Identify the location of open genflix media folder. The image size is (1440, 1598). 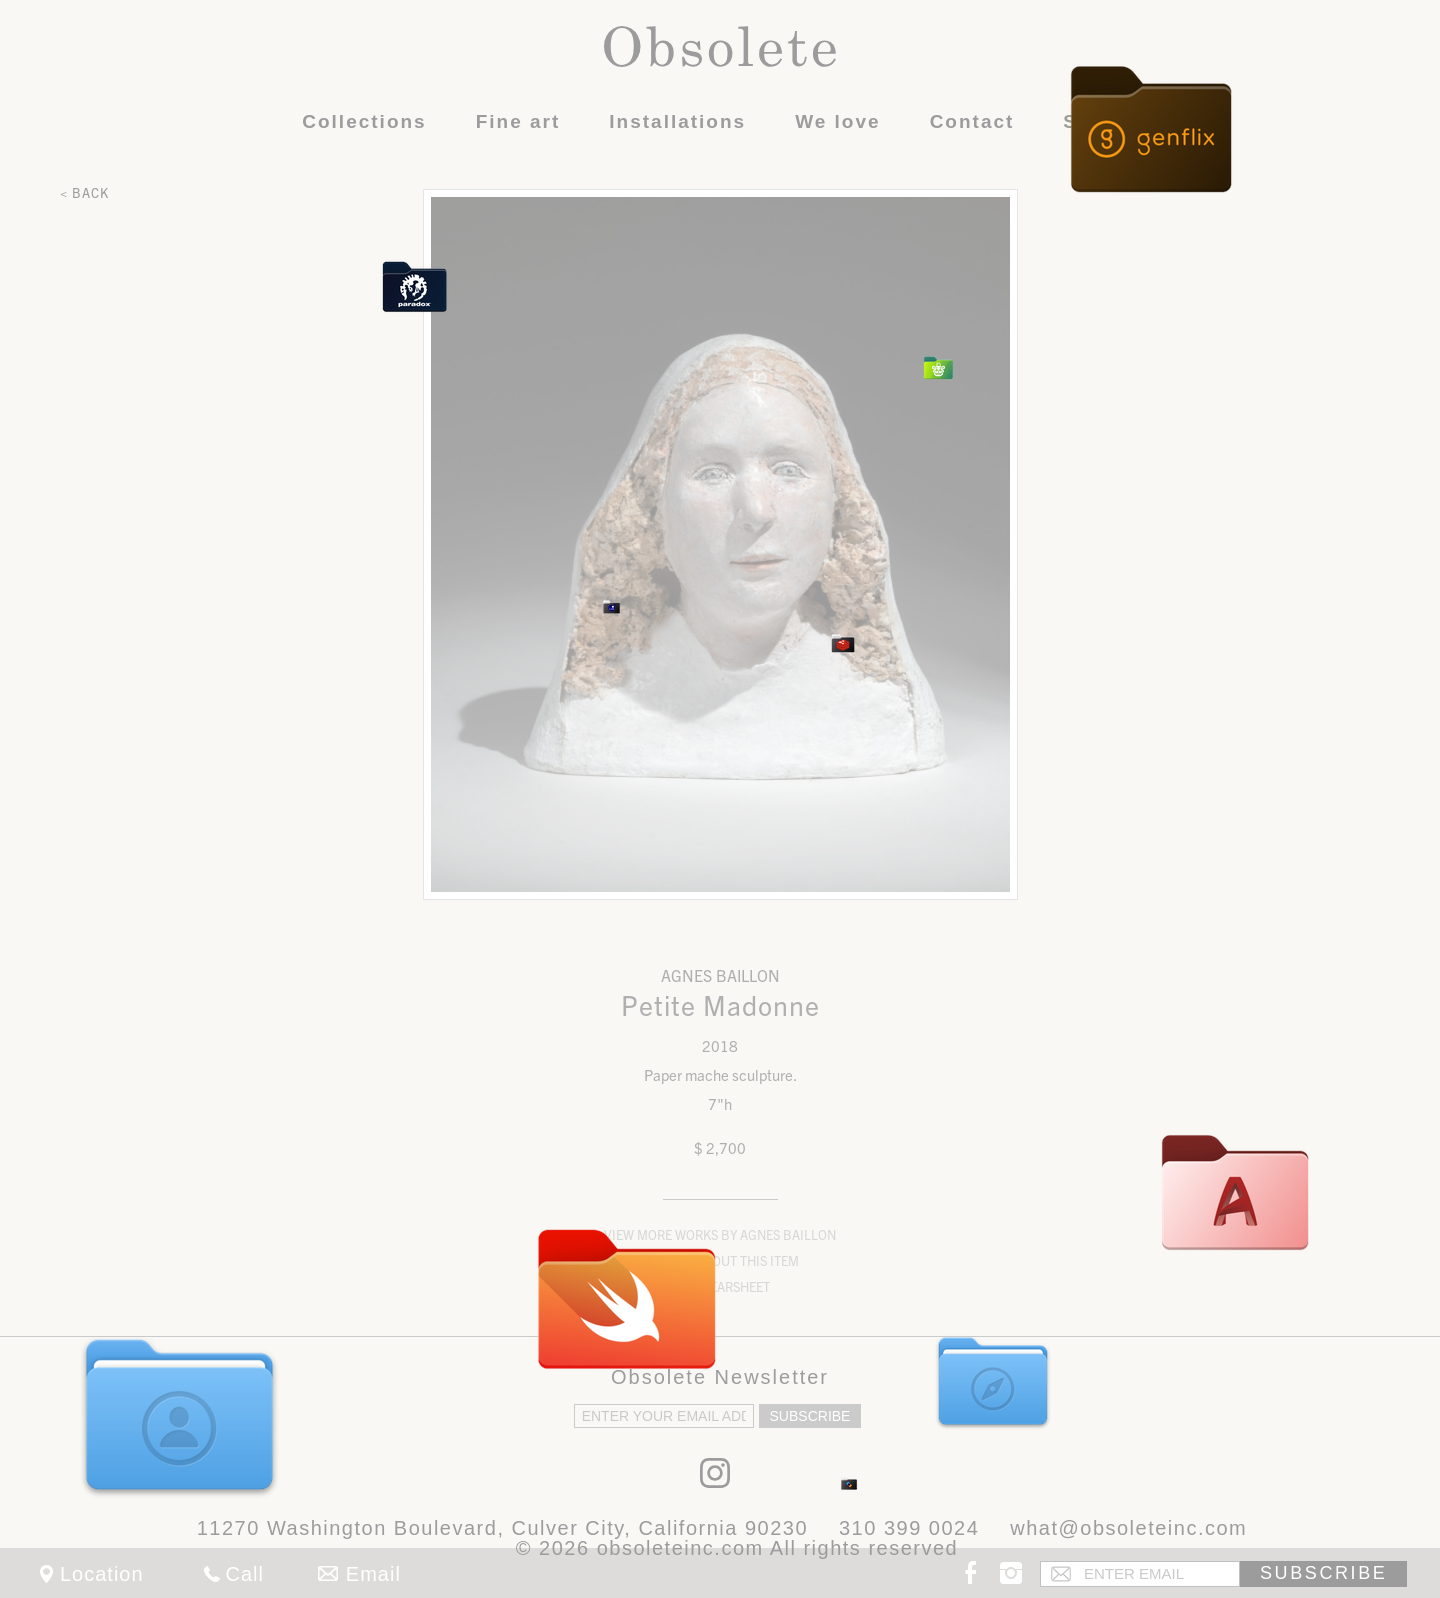
(1150, 133).